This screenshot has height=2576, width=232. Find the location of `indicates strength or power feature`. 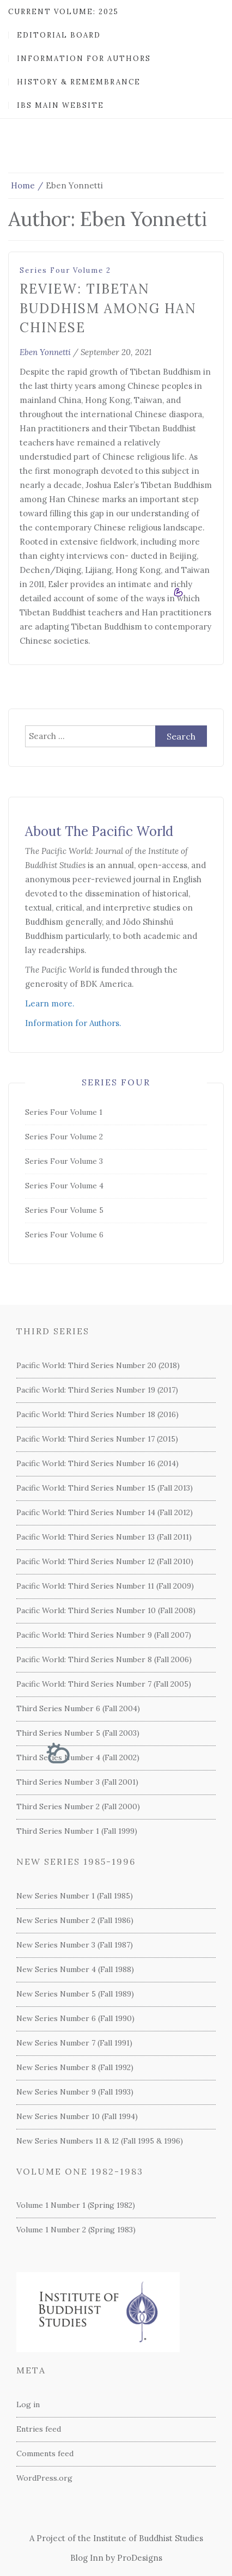

indicates strength or power feature is located at coordinates (178, 592).